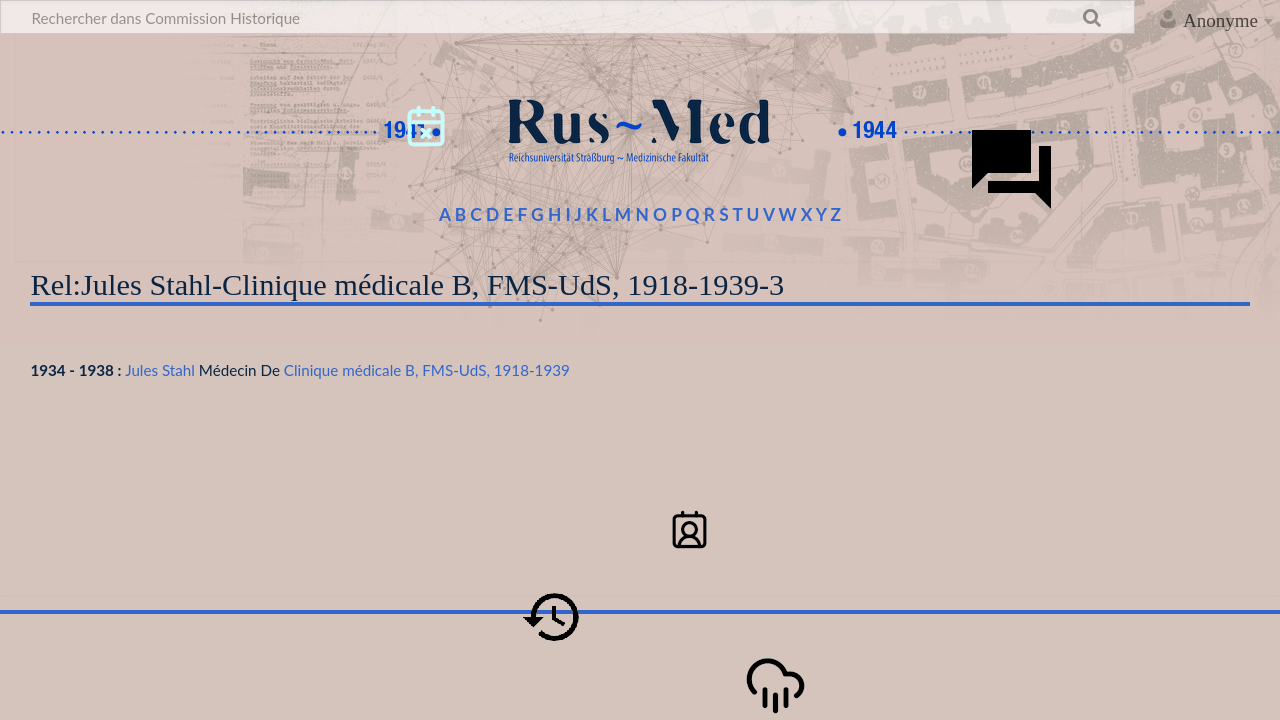 This screenshot has width=1280, height=720. What do you see at coordinates (552, 617) in the screenshot?
I see `view browsing or activity history` at bounding box center [552, 617].